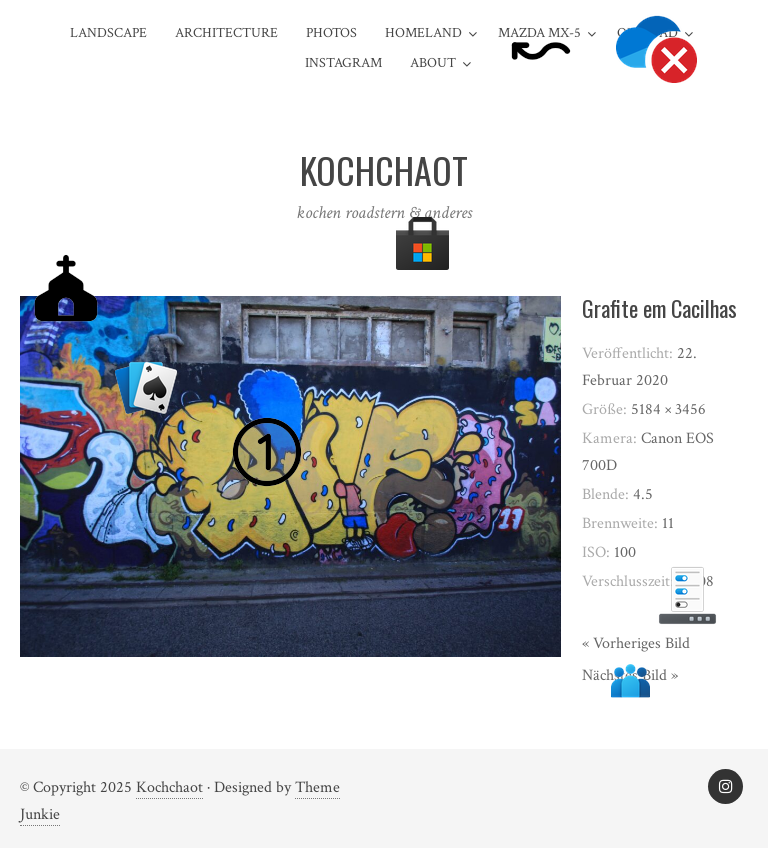 This screenshot has height=848, width=768. What do you see at coordinates (687, 595) in the screenshot?
I see `access settings or preferences` at bounding box center [687, 595].